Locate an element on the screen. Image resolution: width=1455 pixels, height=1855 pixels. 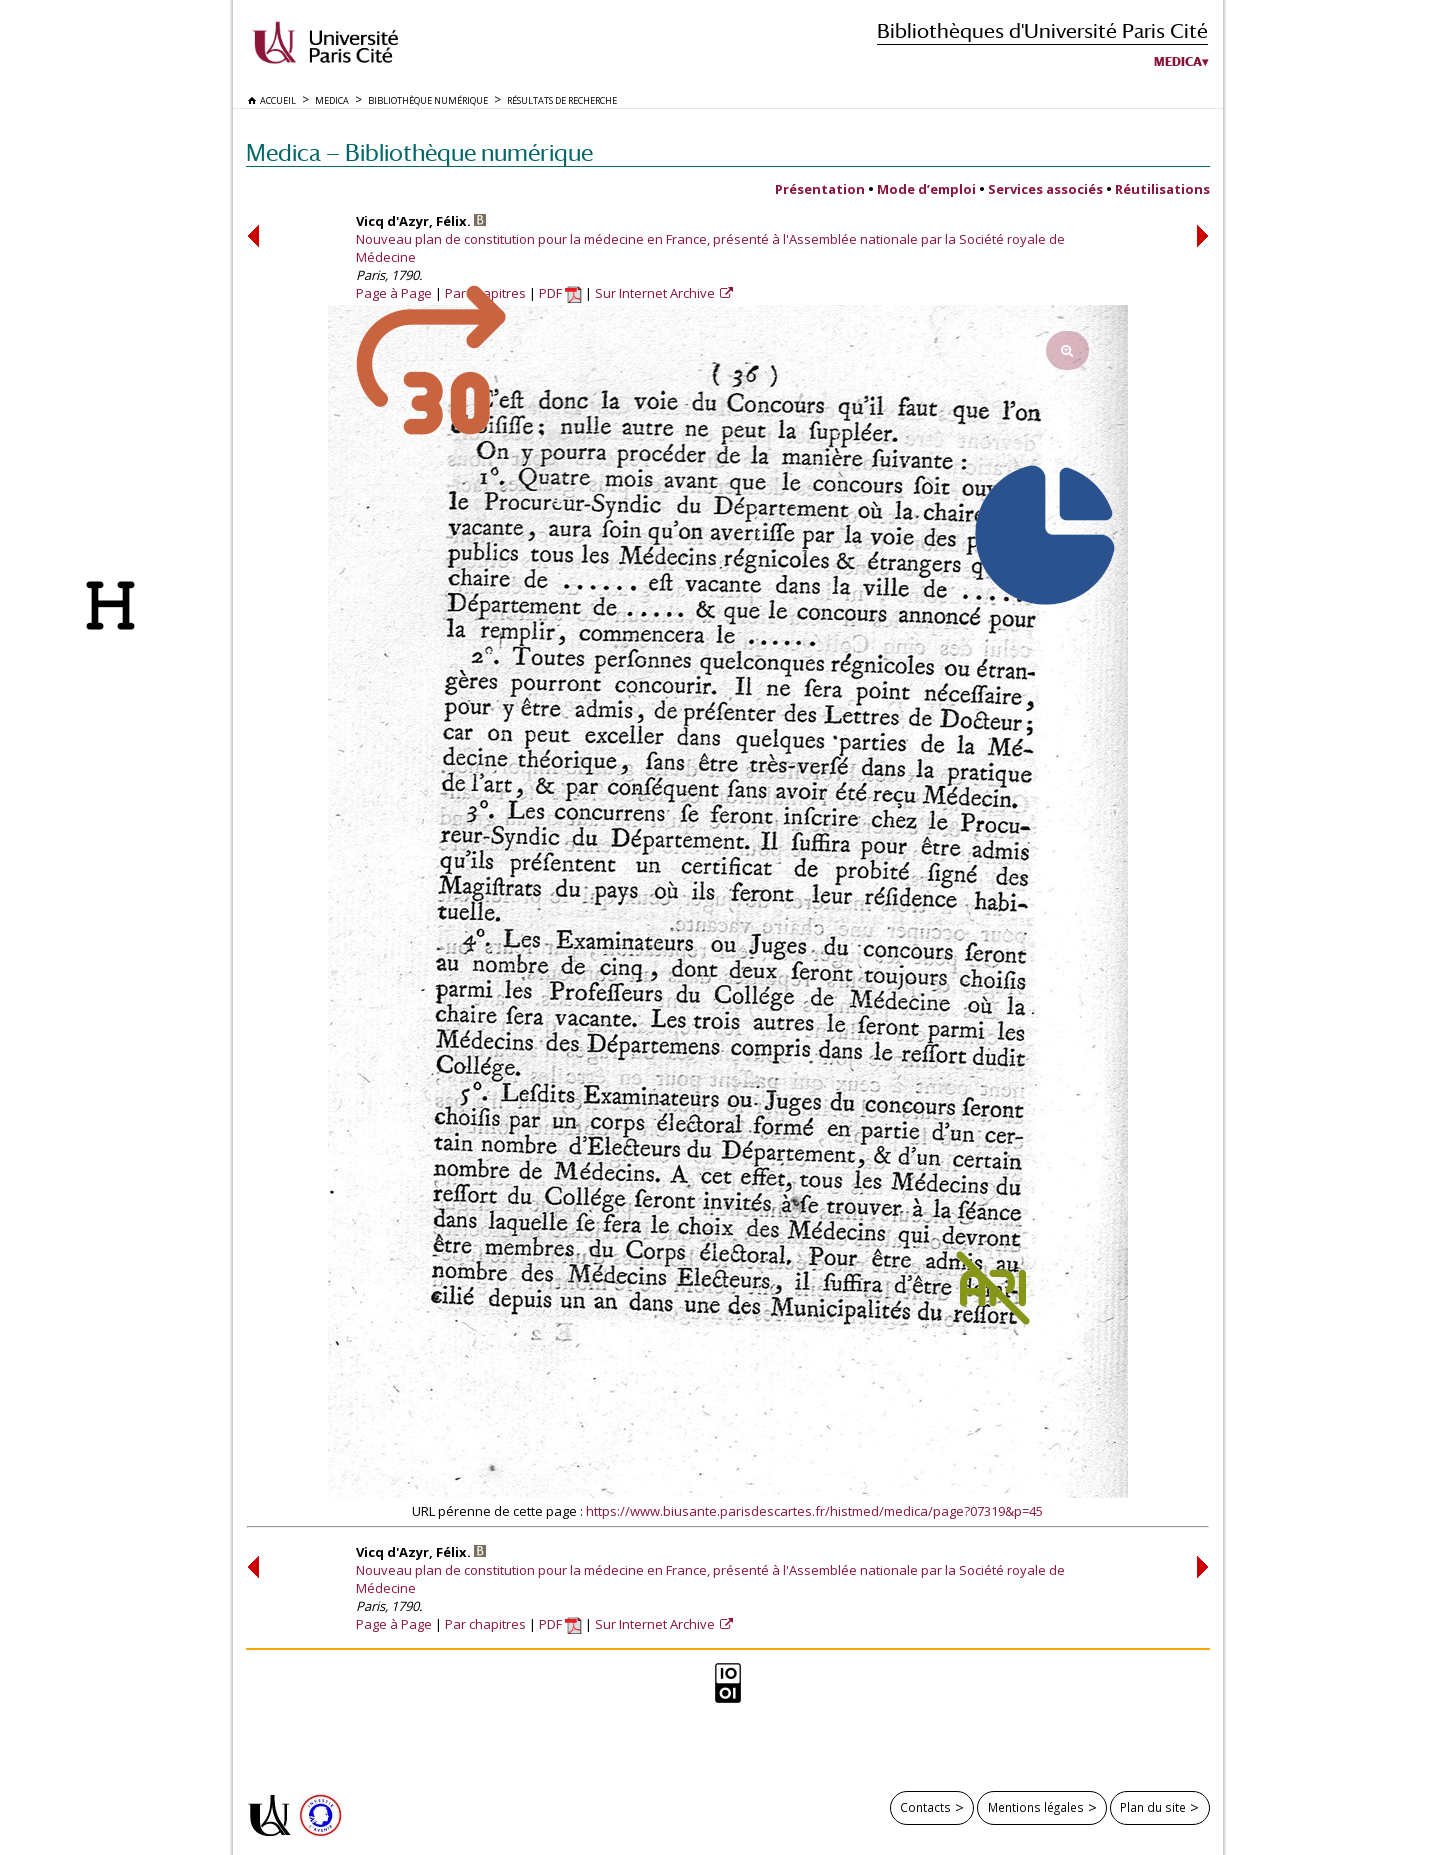
view analytics or statistics is located at coordinates (1045, 534).